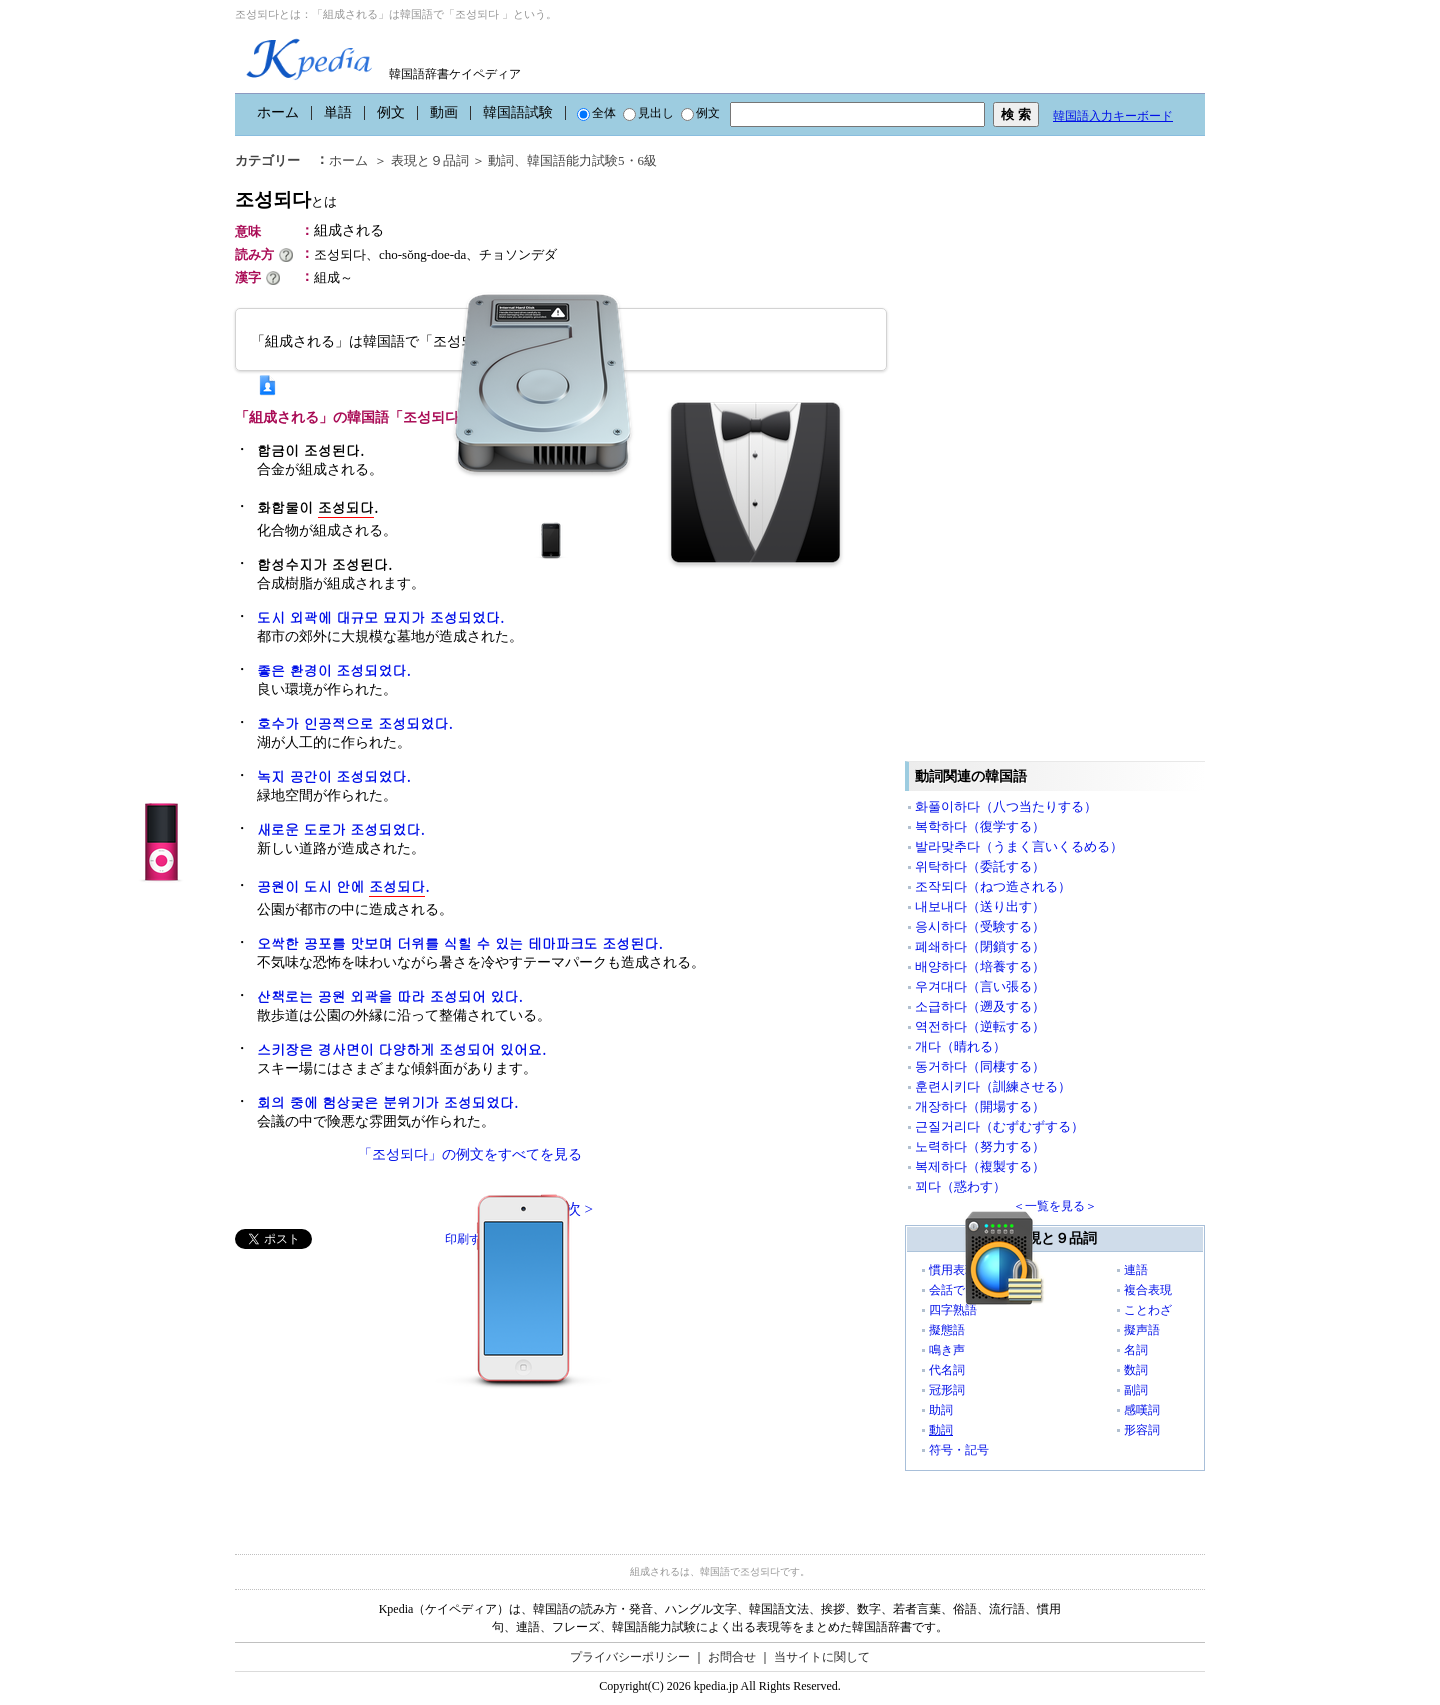 This screenshot has width=1440, height=1705. I want to click on iPod touch device connected to this computer, so click(523, 1291).